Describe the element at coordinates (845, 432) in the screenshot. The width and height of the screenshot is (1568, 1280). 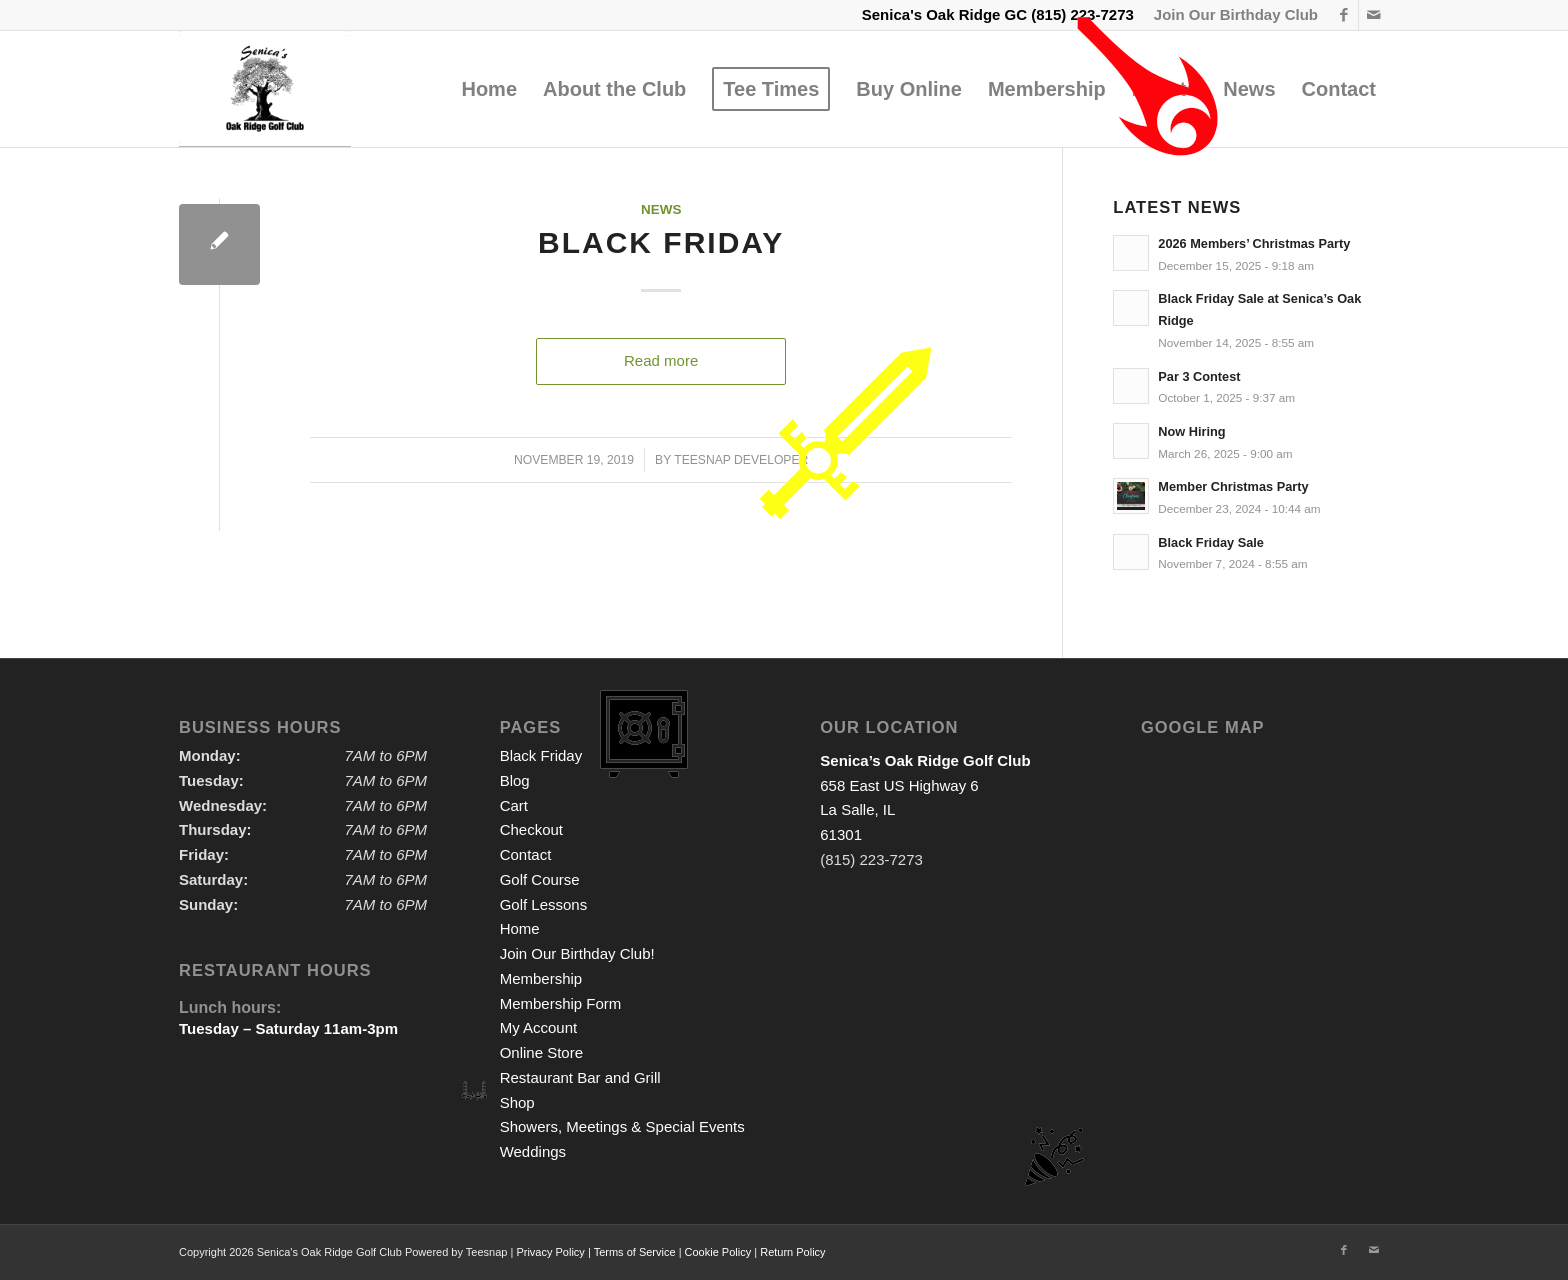
I see `equip or select a sword weapon` at that location.